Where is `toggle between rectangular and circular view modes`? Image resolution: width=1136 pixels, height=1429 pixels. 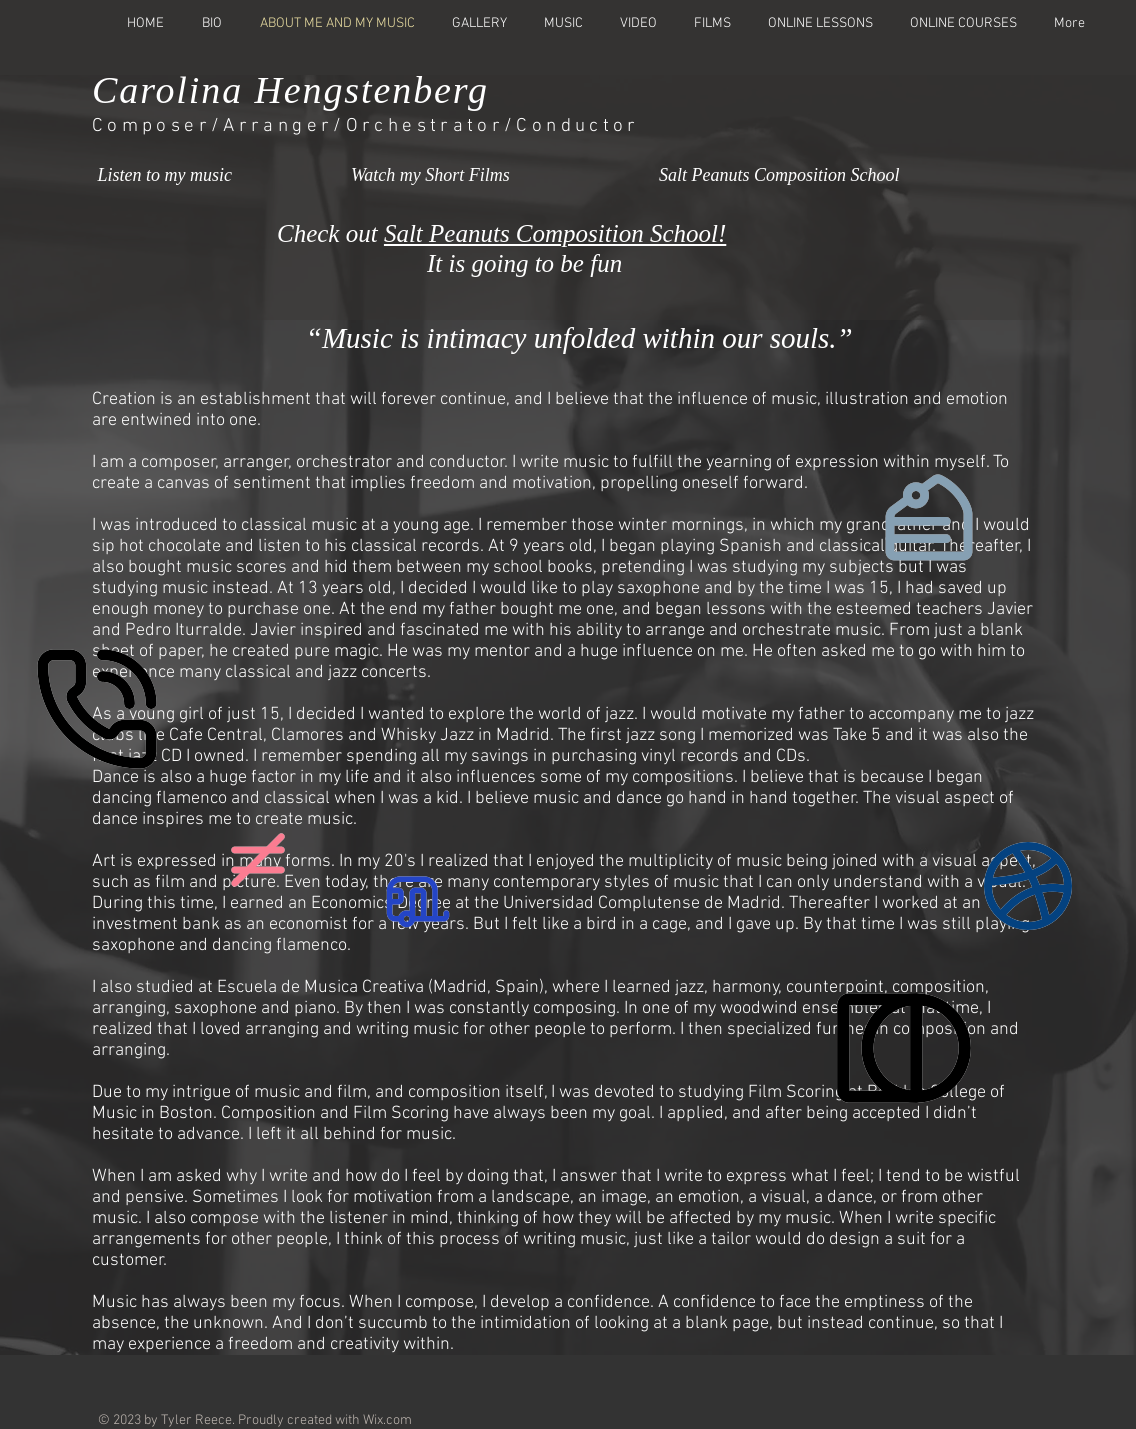
toggle between rectangular and circular view modes is located at coordinates (904, 1048).